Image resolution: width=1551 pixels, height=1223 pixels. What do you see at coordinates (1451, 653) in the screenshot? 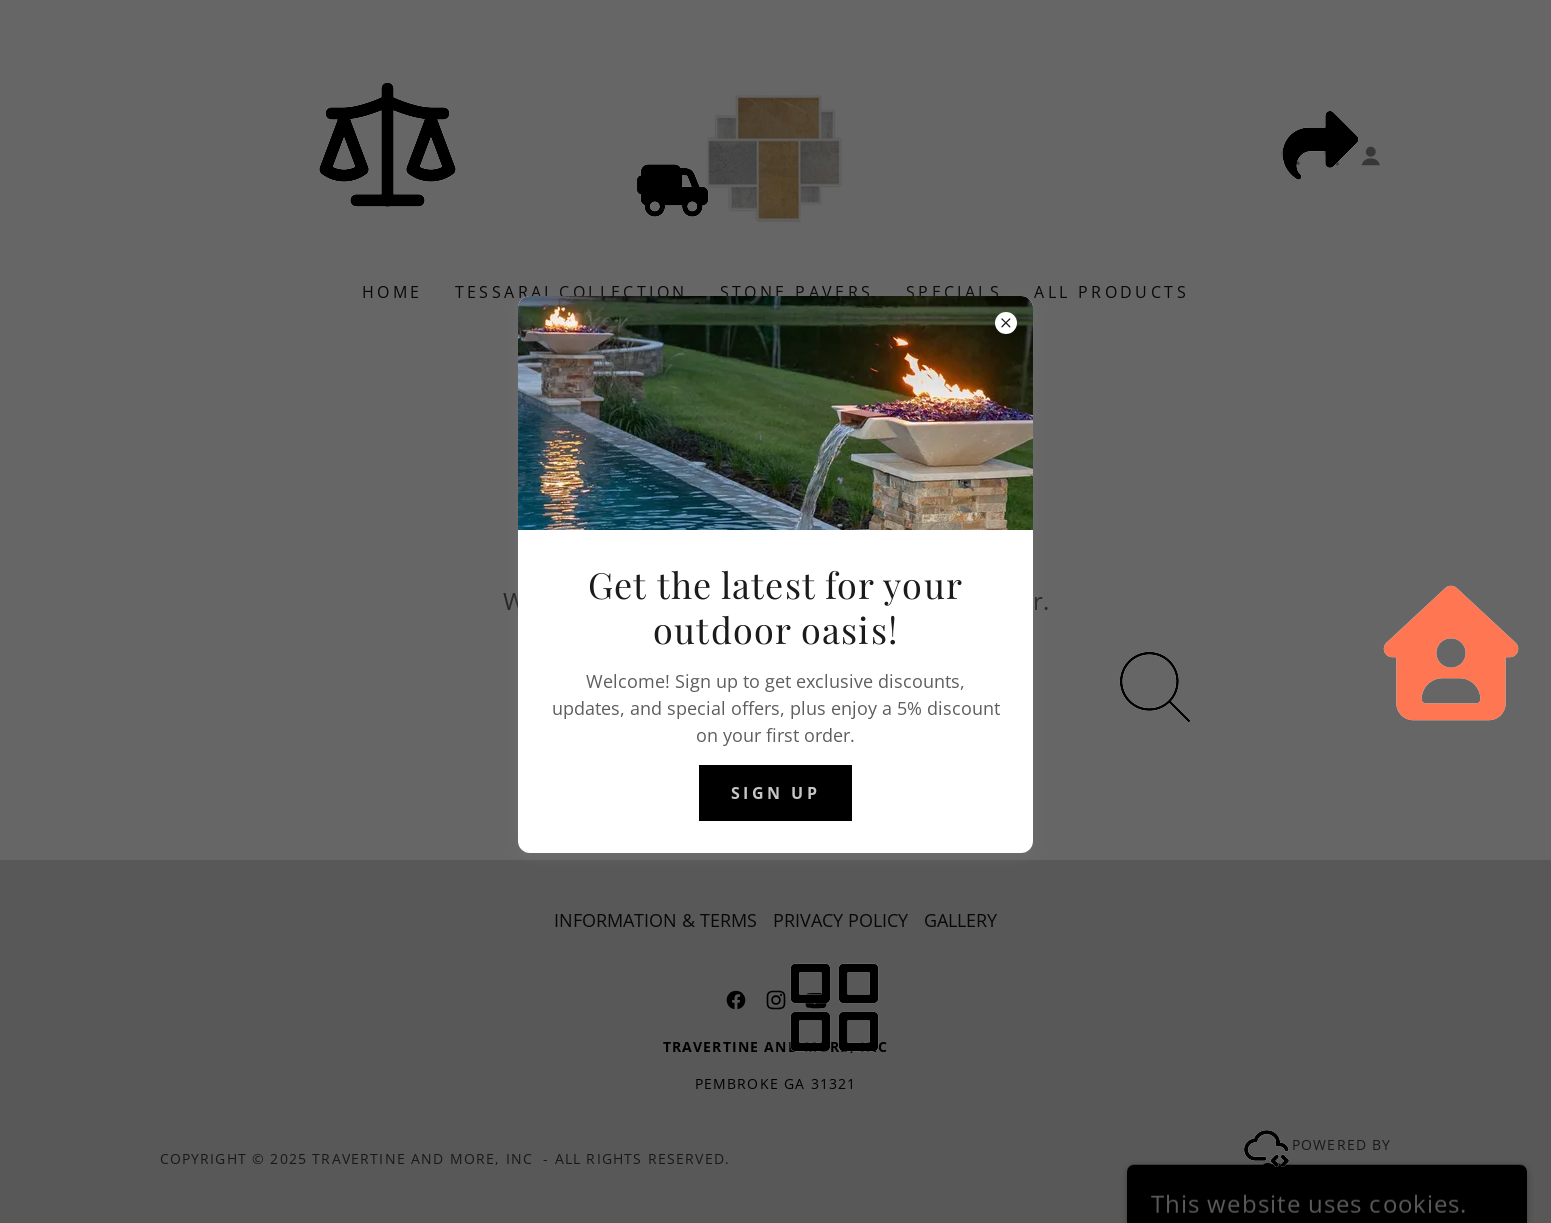
I see `view your home profile` at bounding box center [1451, 653].